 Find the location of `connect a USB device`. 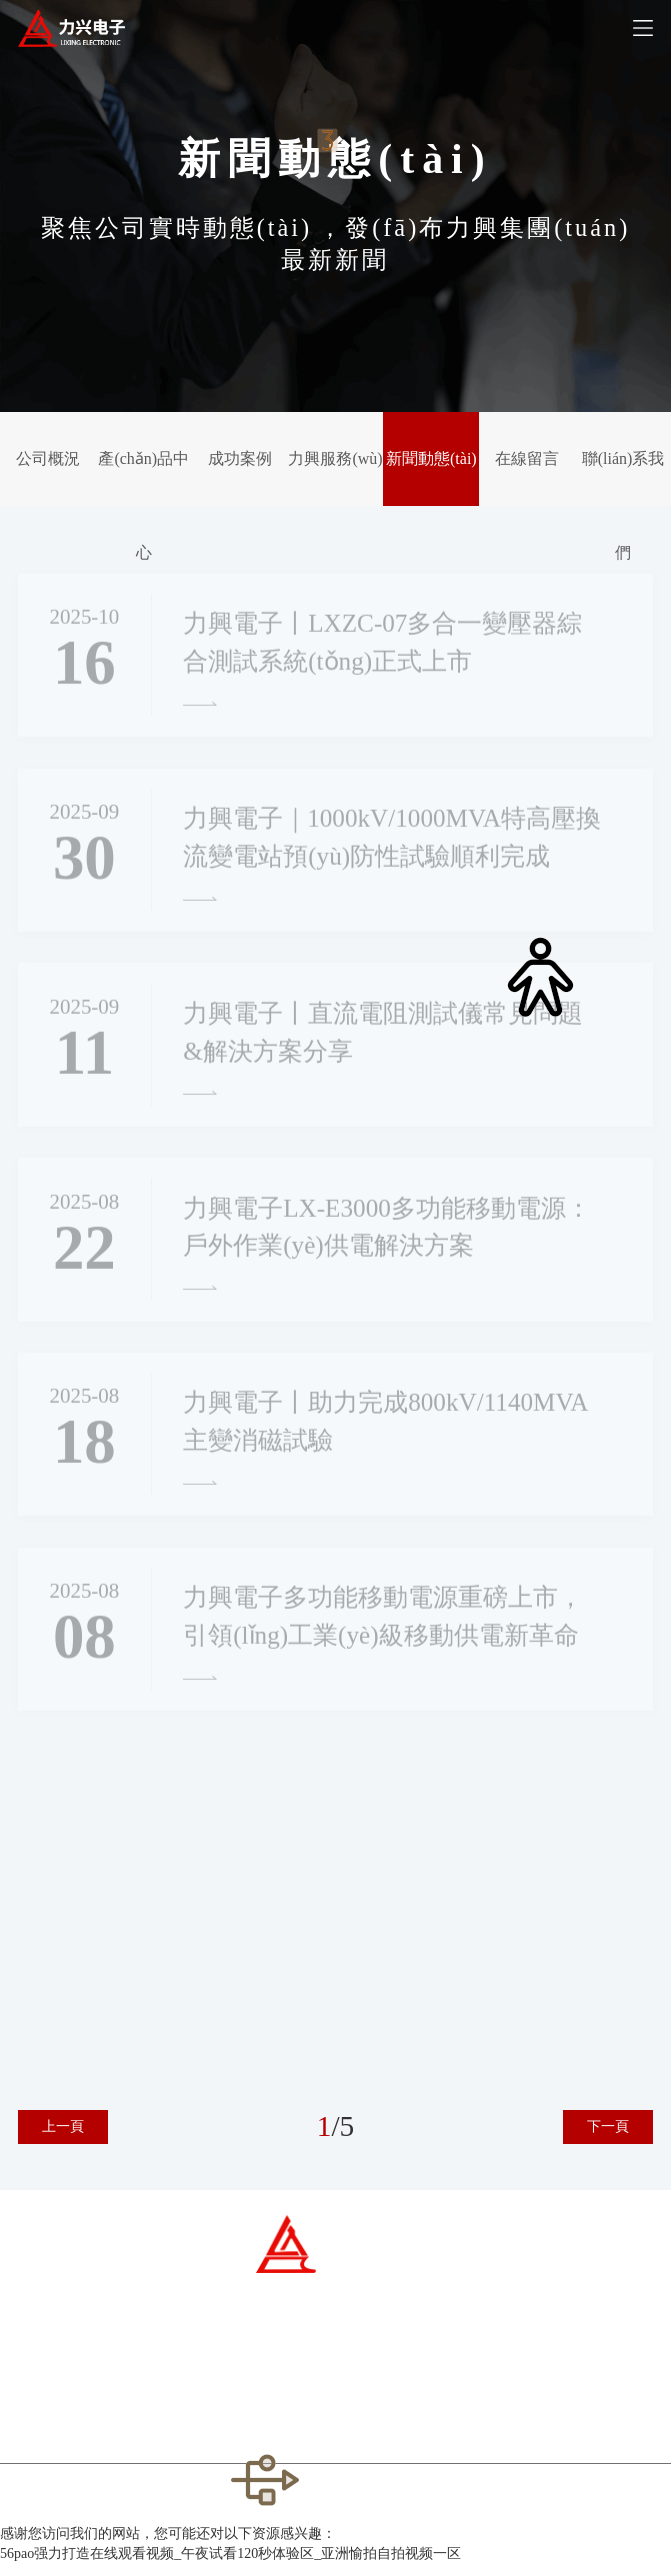

connect a USB device is located at coordinates (265, 2480).